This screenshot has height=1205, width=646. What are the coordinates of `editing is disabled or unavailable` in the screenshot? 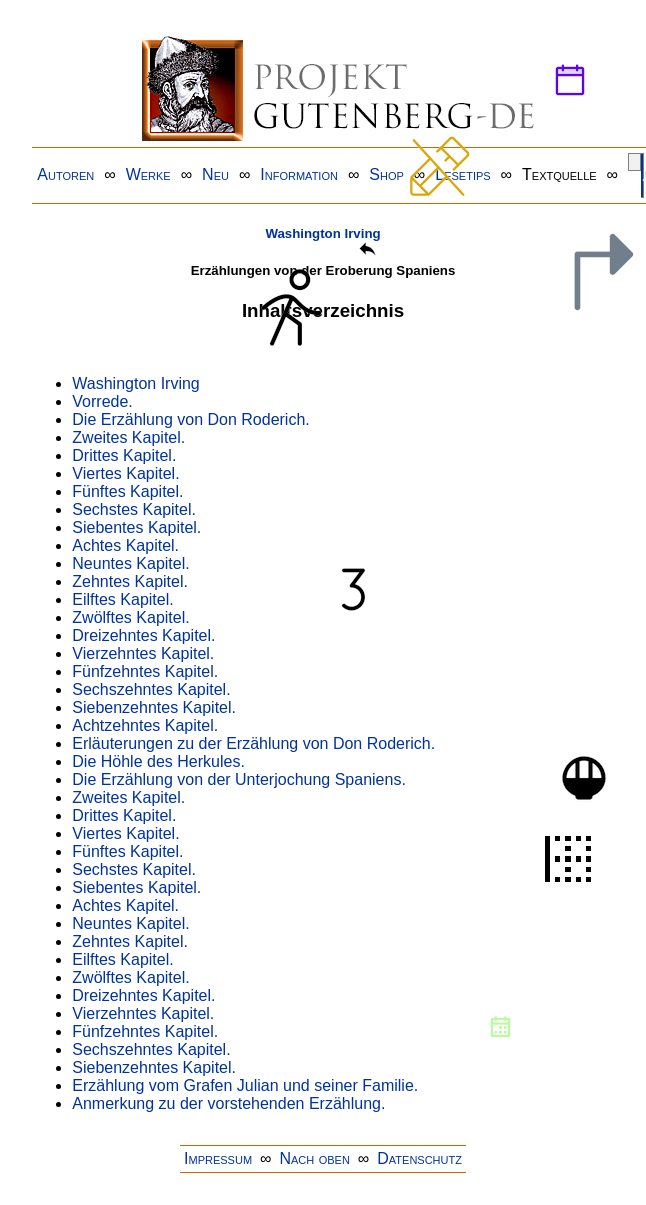 It's located at (438, 167).